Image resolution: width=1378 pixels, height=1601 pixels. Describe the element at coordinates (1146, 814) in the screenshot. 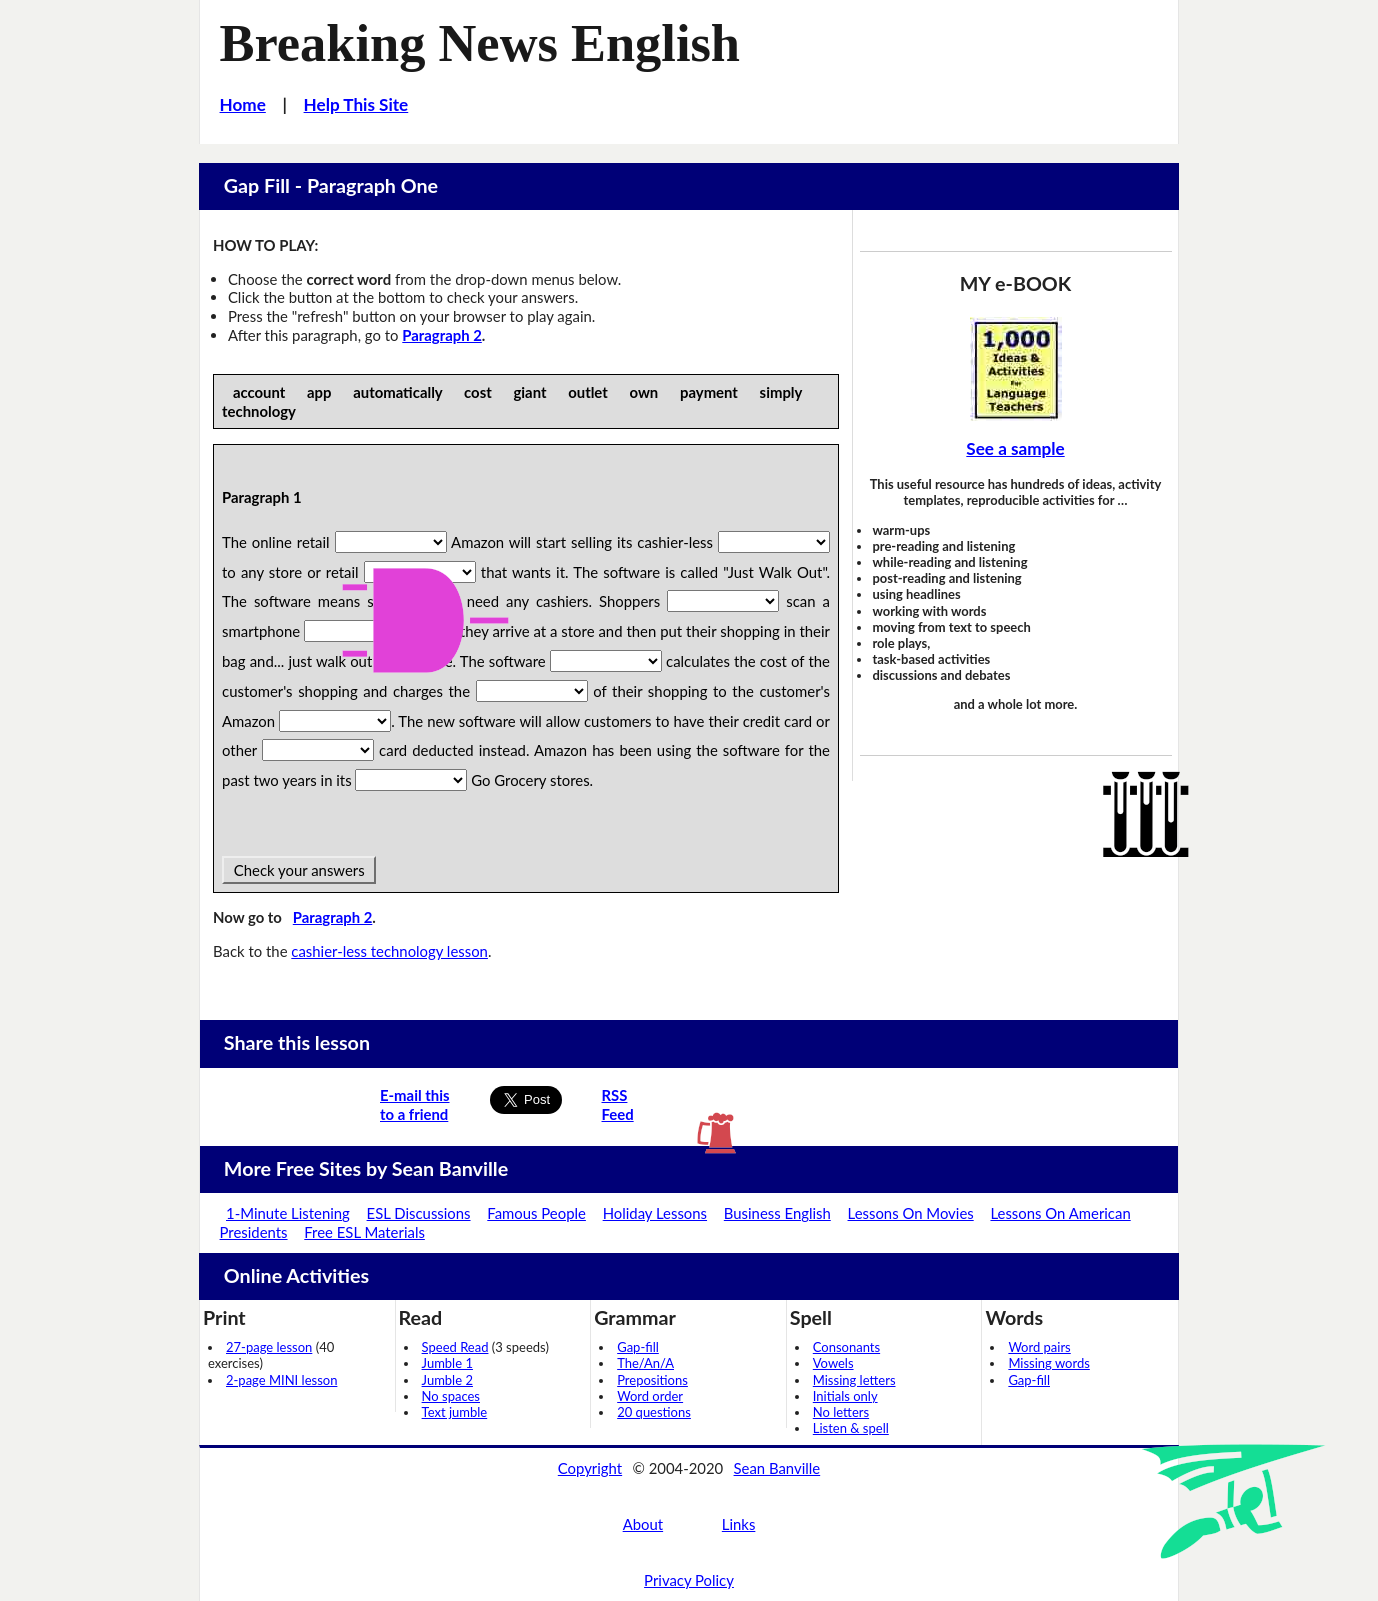

I see `access laboratory or experiment features` at that location.